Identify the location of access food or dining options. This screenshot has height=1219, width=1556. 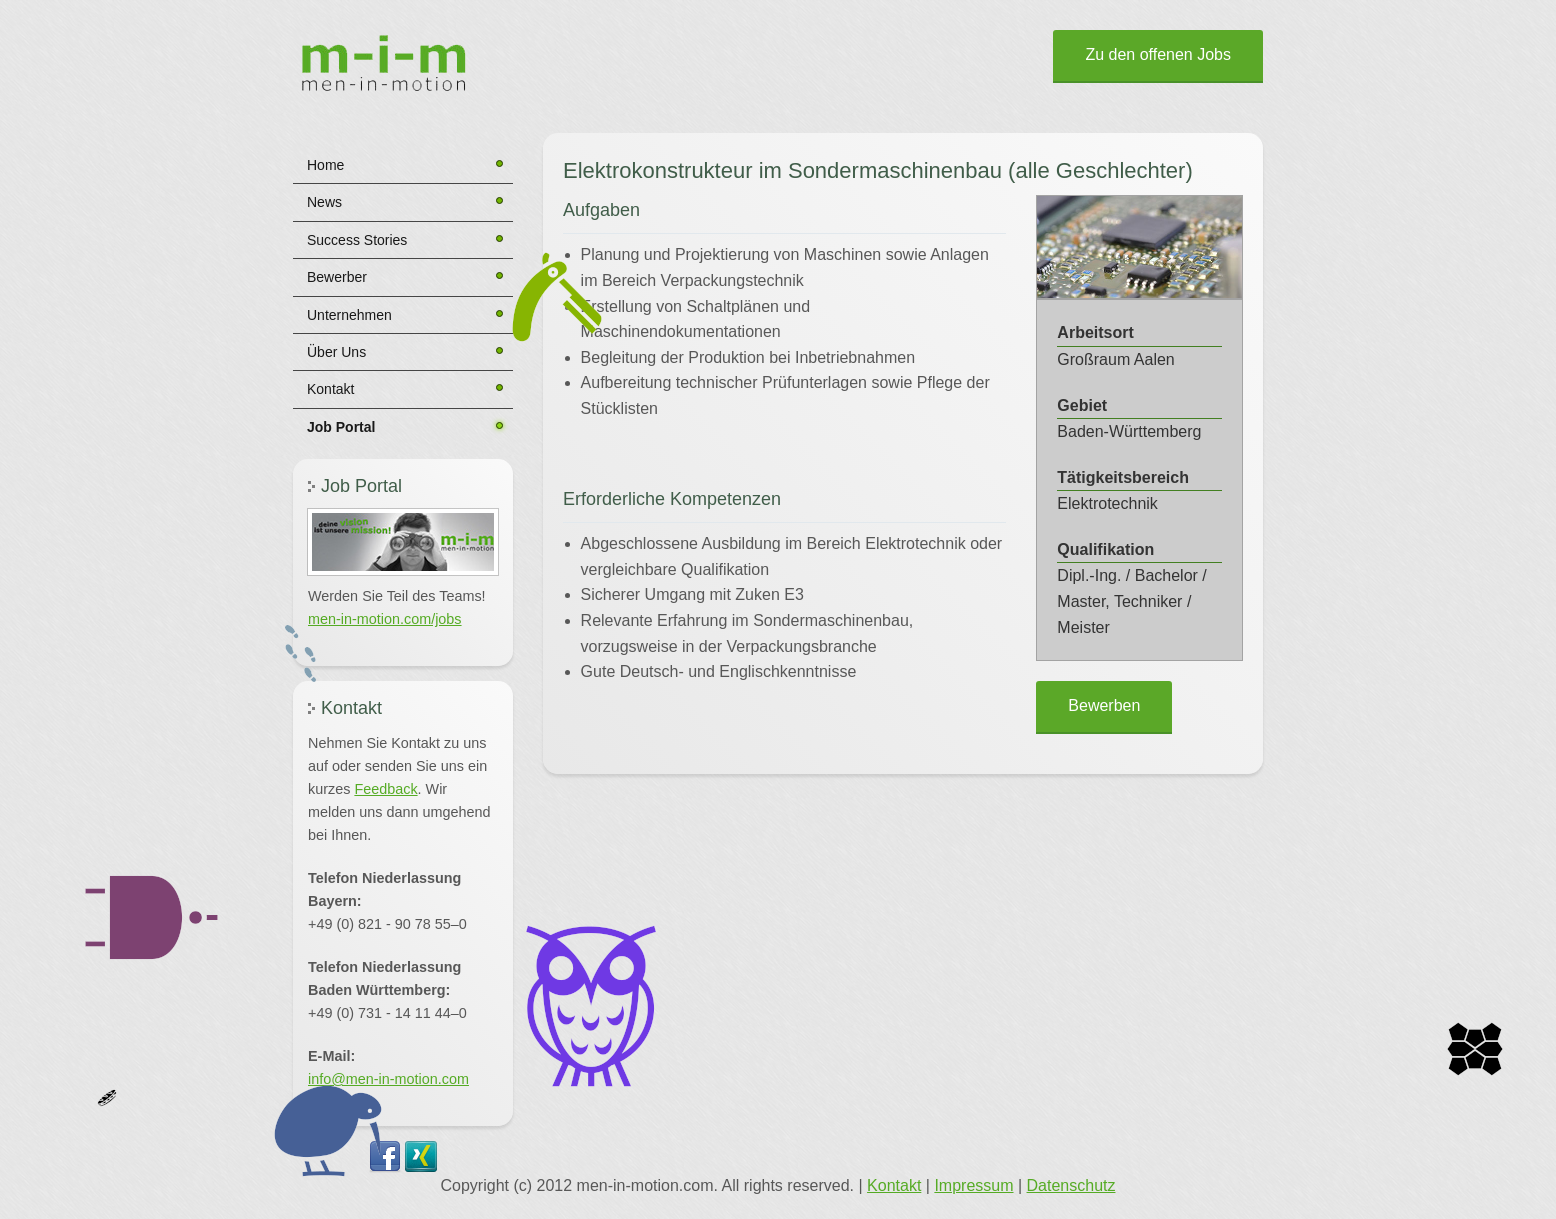
(107, 1098).